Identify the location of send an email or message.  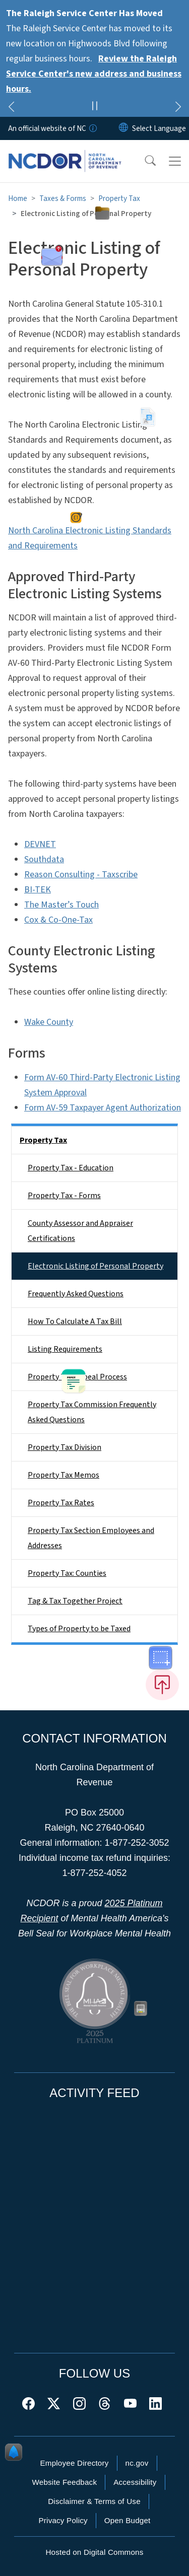
(52, 257).